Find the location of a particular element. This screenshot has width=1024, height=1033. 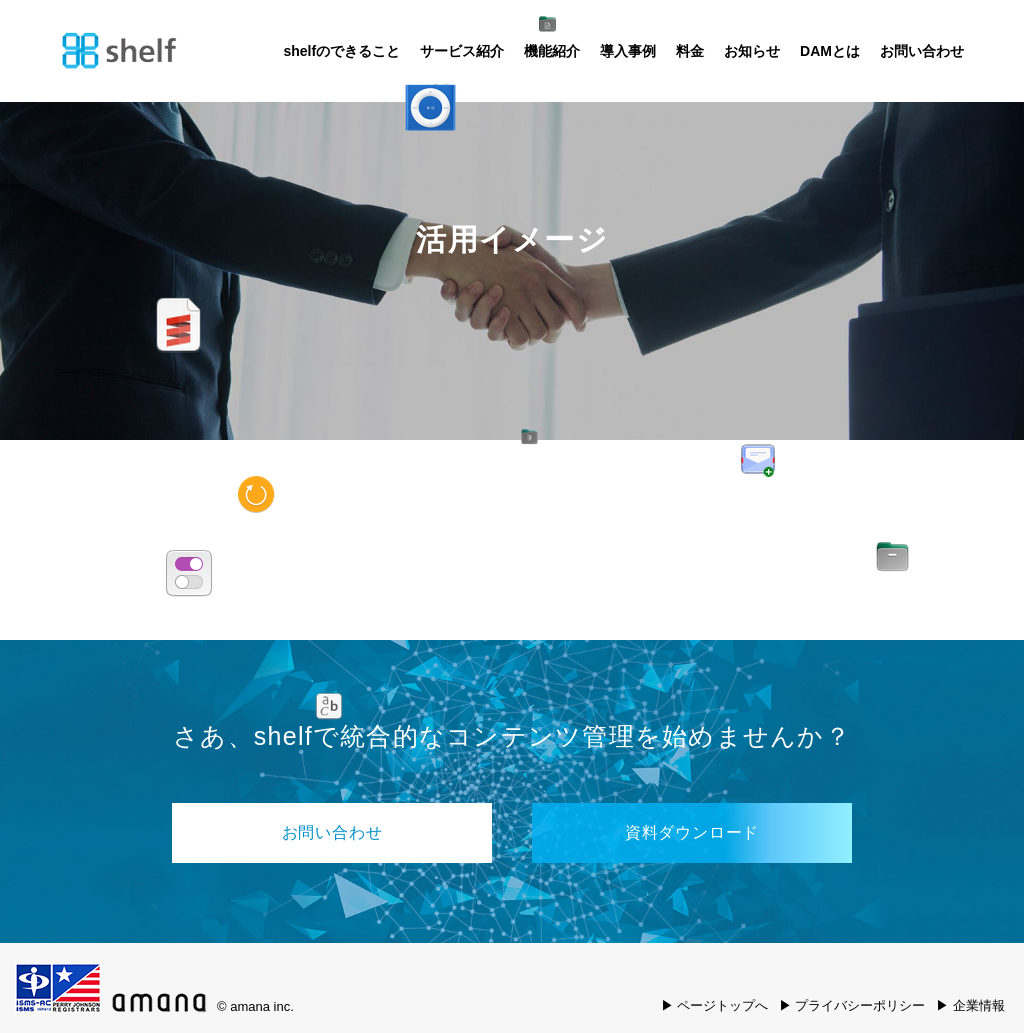

open the file manager application is located at coordinates (892, 556).